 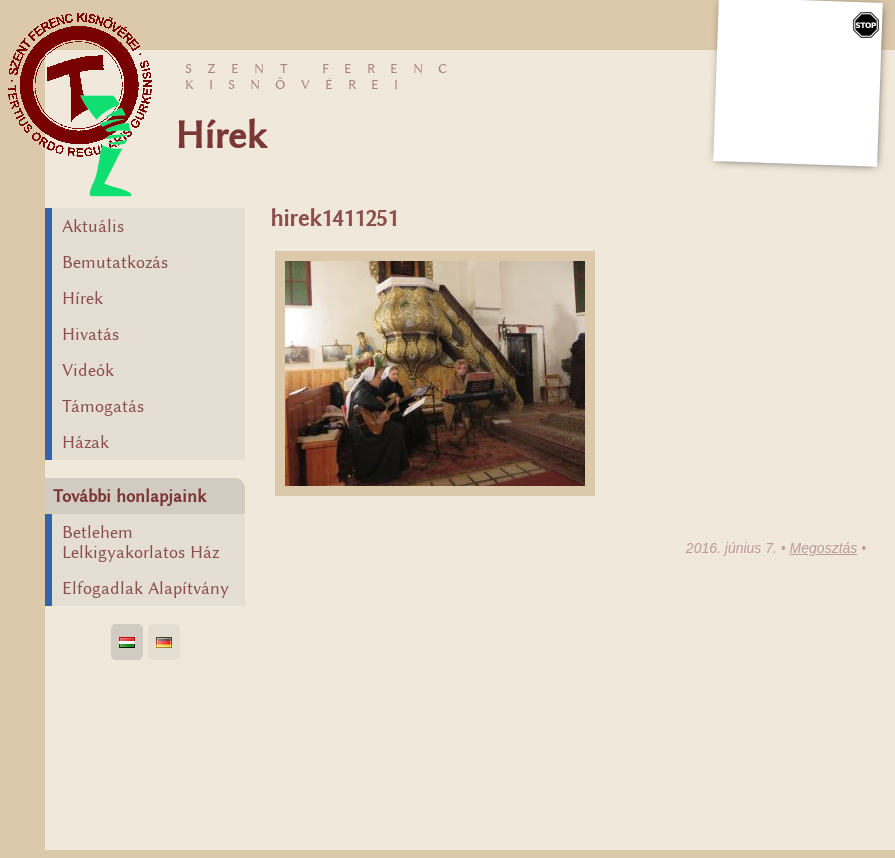 What do you see at coordinates (109, 146) in the screenshot?
I see `view injury or recovery status` at bounding box center [109, 146].